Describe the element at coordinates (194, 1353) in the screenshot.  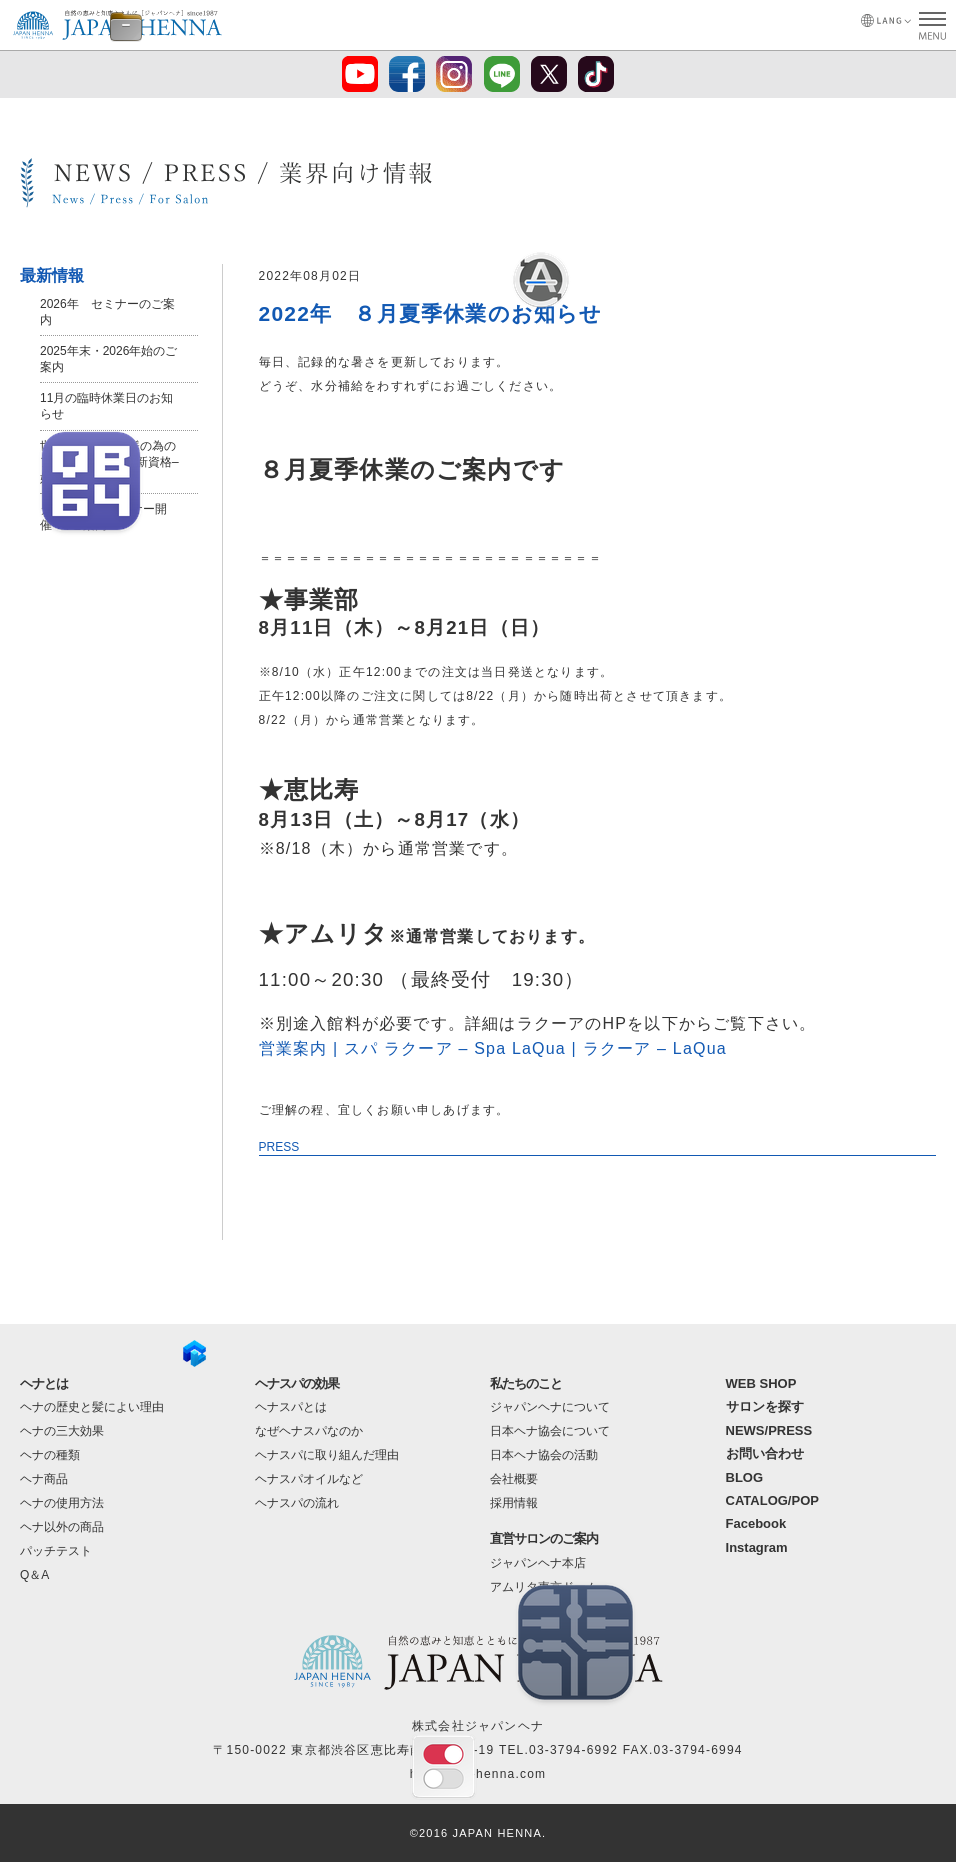
I see `open microsoft maquette app` at that location.